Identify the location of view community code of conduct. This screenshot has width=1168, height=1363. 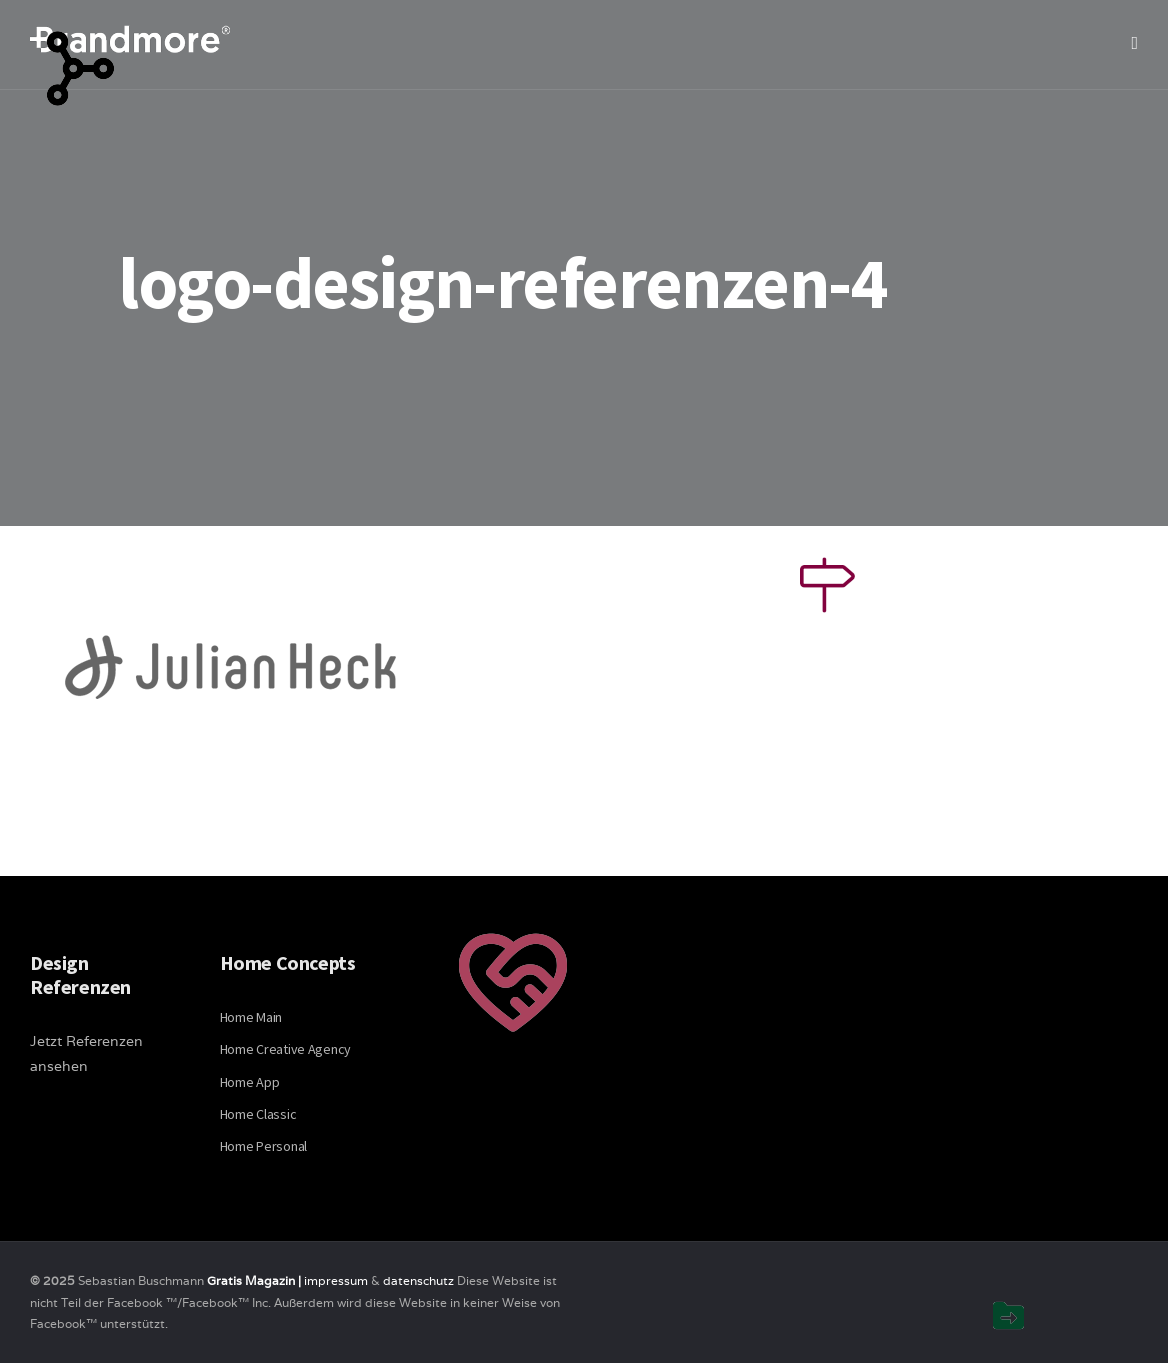
(513, 981).